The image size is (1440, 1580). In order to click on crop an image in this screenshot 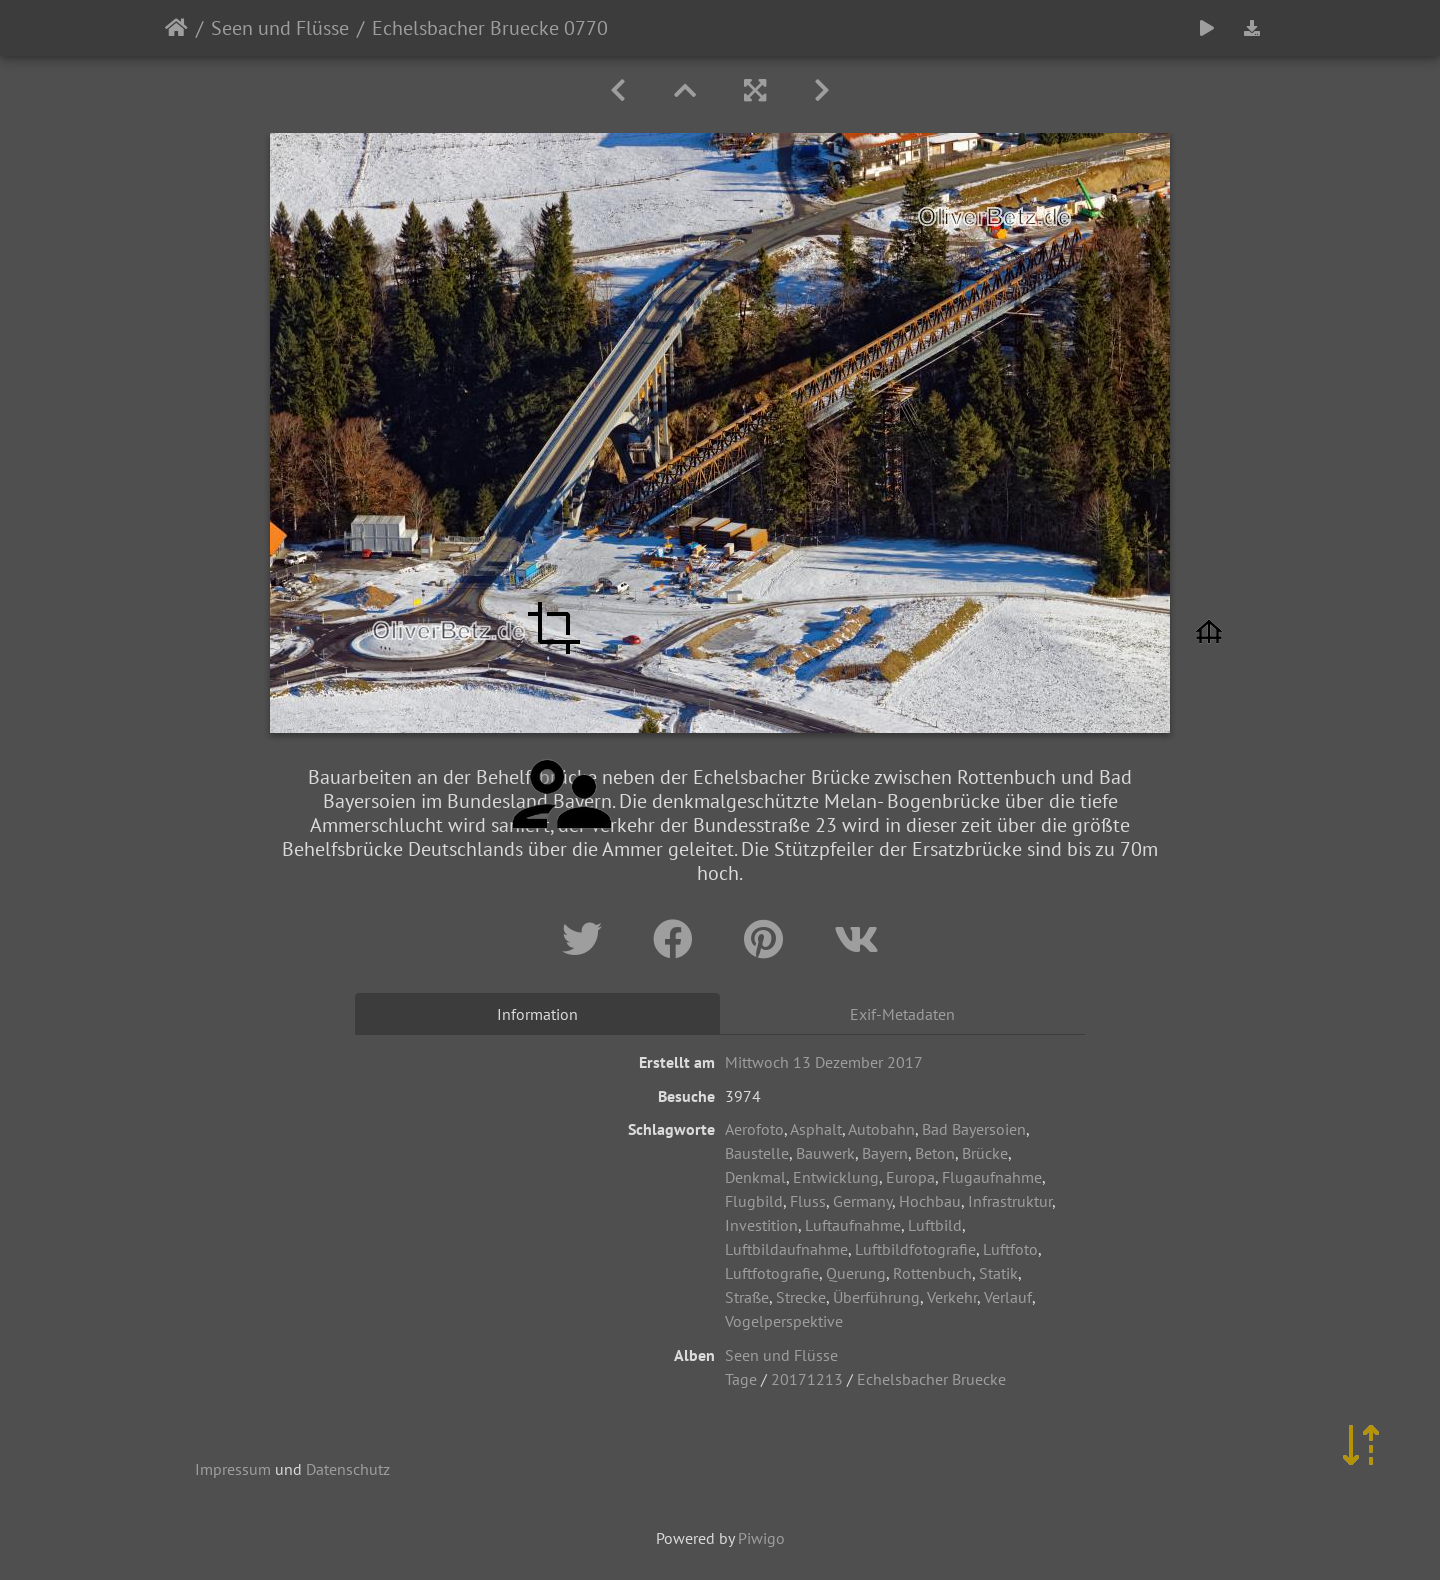, I will do `click(554, 628)`.